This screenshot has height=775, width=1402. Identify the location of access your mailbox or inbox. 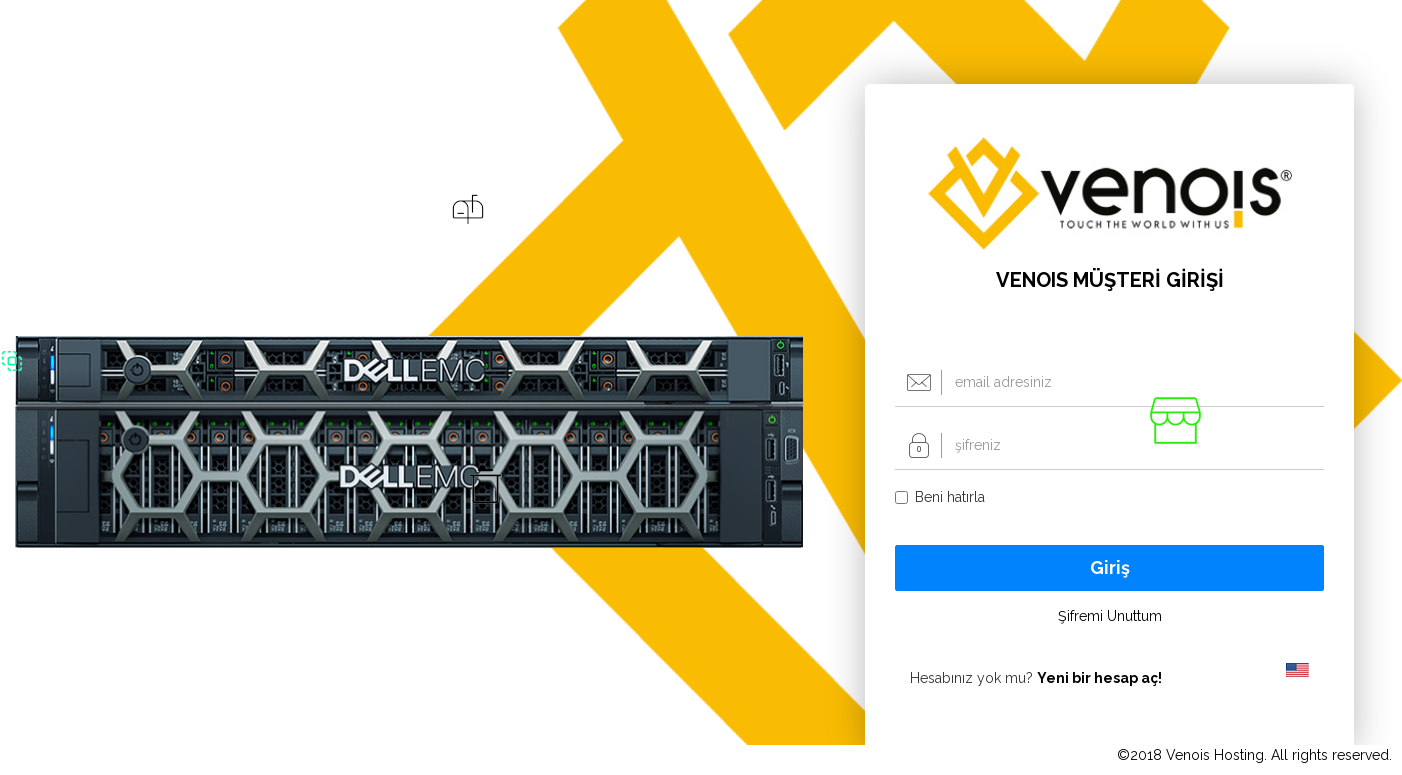
(468, 210).